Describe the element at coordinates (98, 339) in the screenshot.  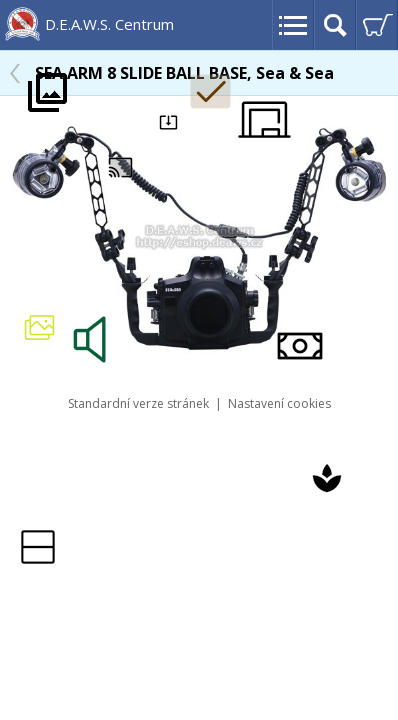
I see `speaker with no volume or audio output` at that location.